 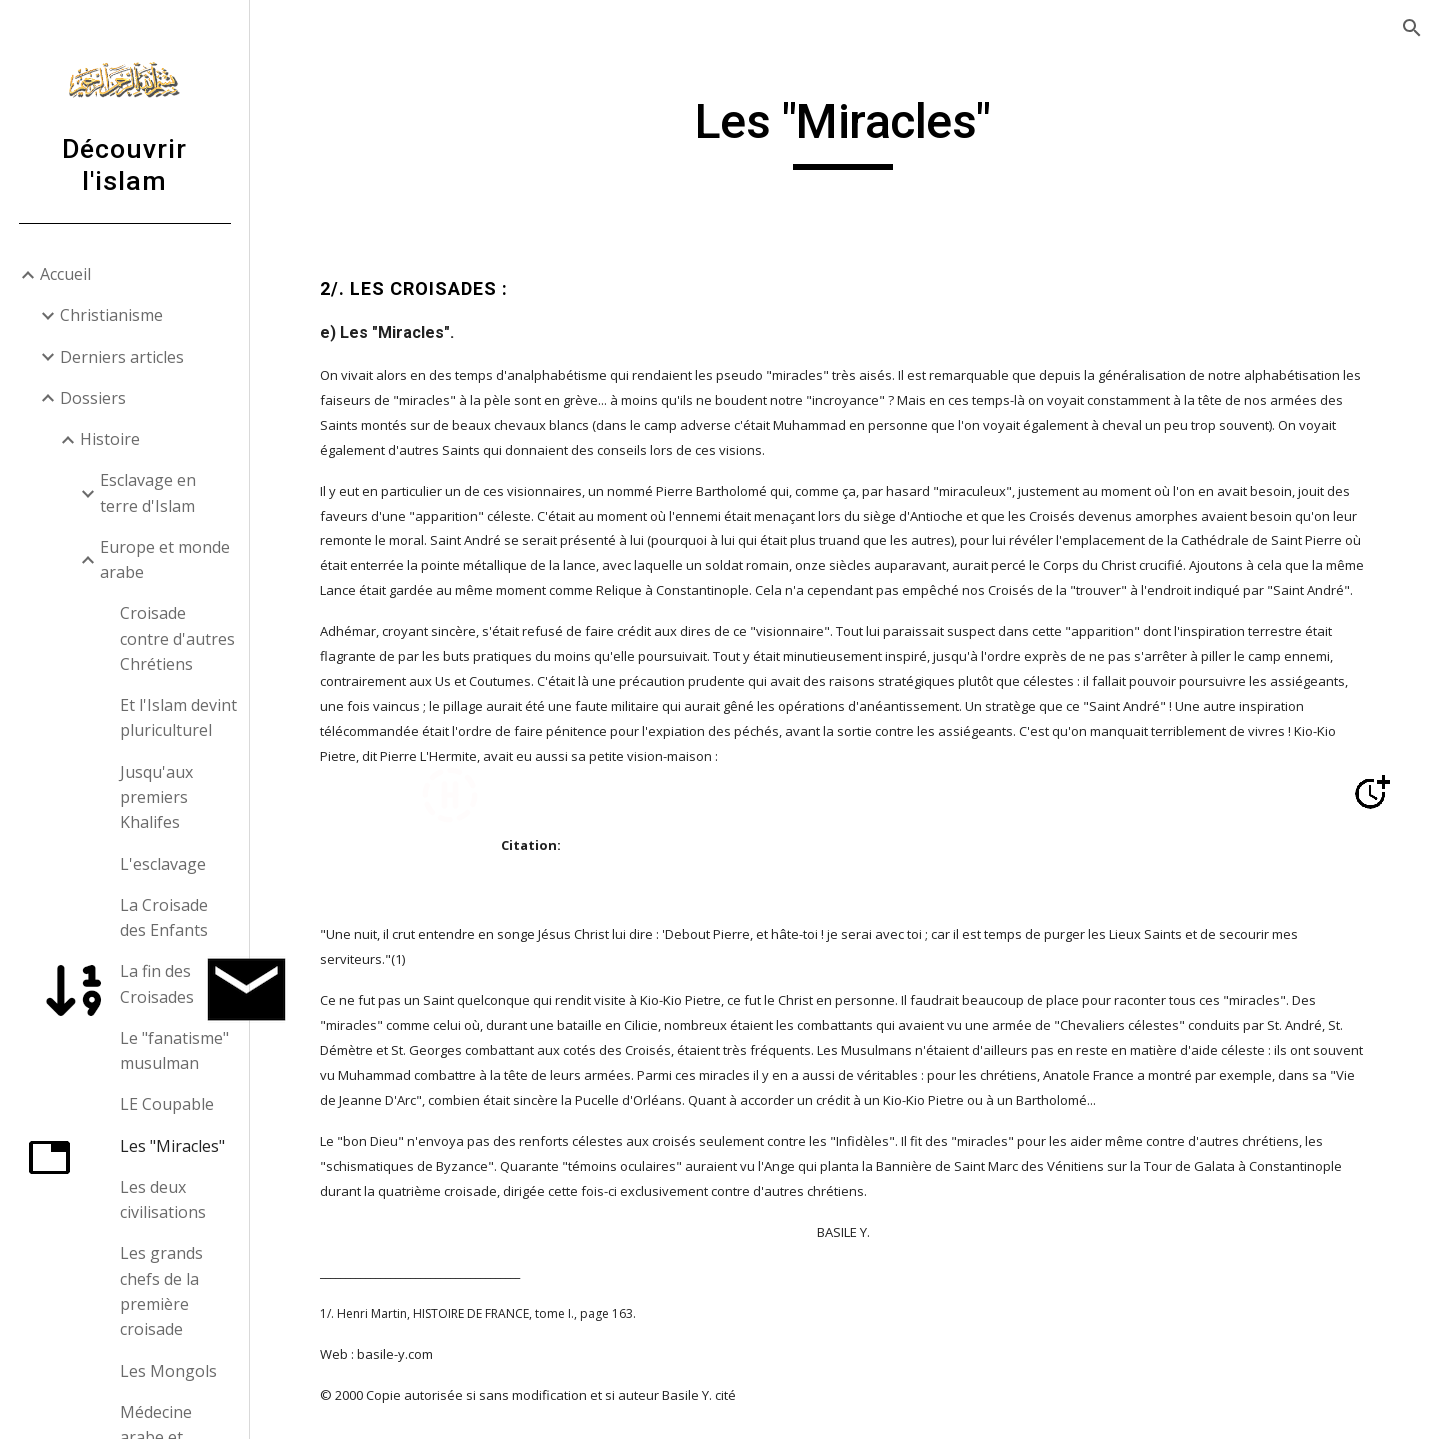 What do you see at coordinates (49, 1157) in the screenshot?
I see `open a new browser tab` at bounding box center [49, 1157].